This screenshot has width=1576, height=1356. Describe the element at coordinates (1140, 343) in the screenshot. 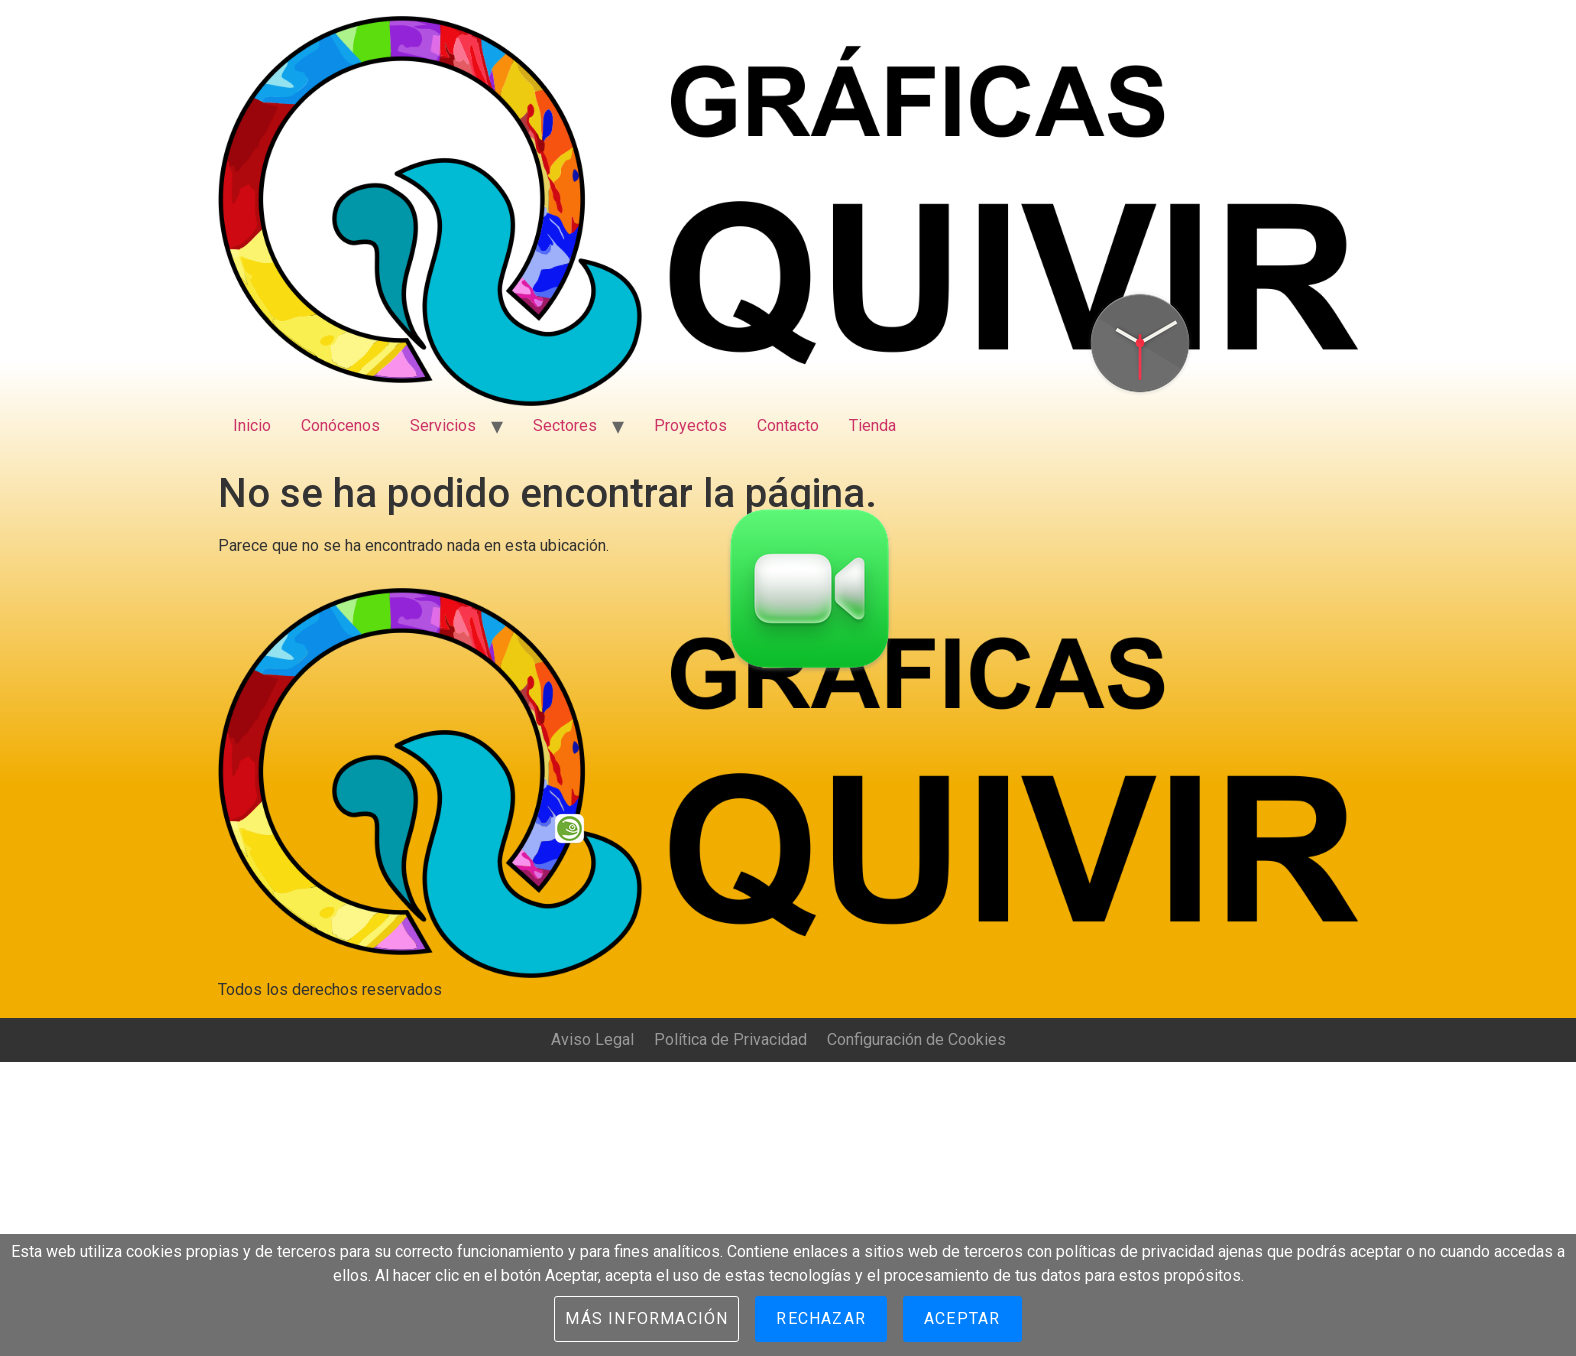

I see `open the clocks app` at that location.